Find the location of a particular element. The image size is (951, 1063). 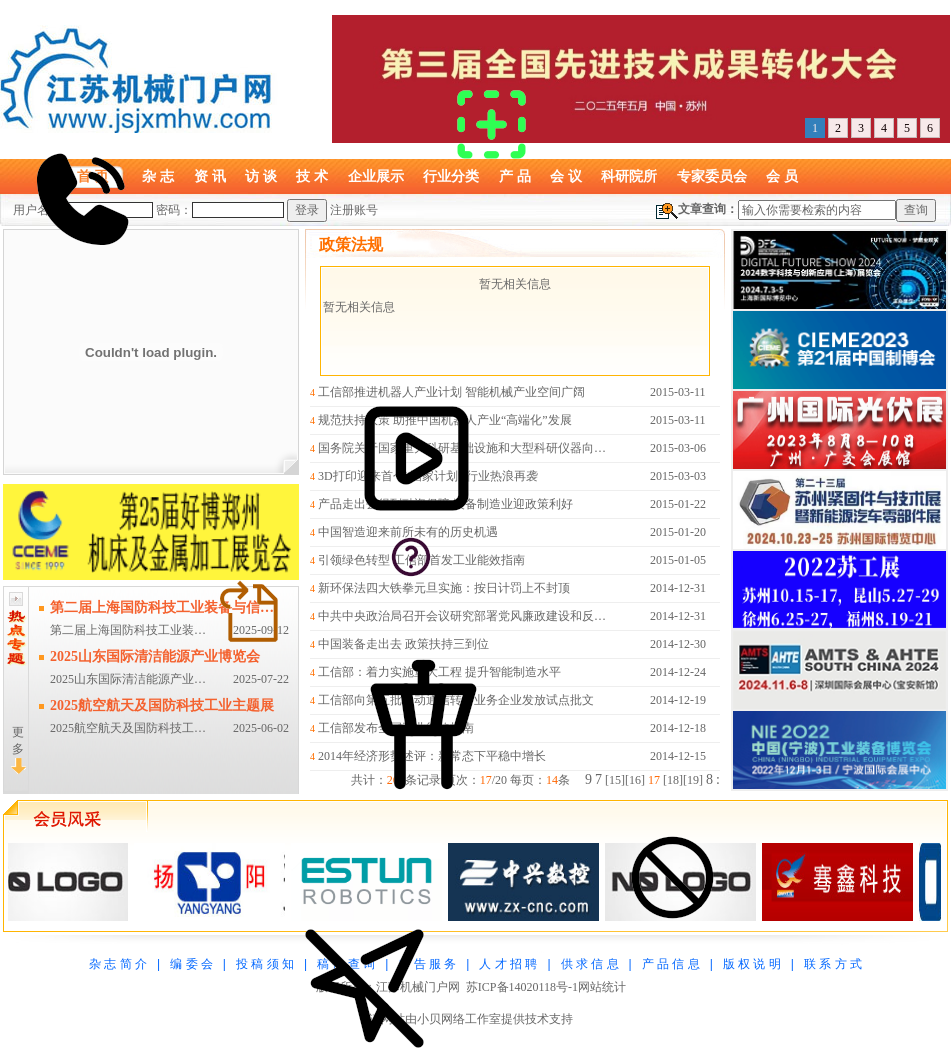

navigation or GPS is currently disabled is located at coordinates (364, 988).